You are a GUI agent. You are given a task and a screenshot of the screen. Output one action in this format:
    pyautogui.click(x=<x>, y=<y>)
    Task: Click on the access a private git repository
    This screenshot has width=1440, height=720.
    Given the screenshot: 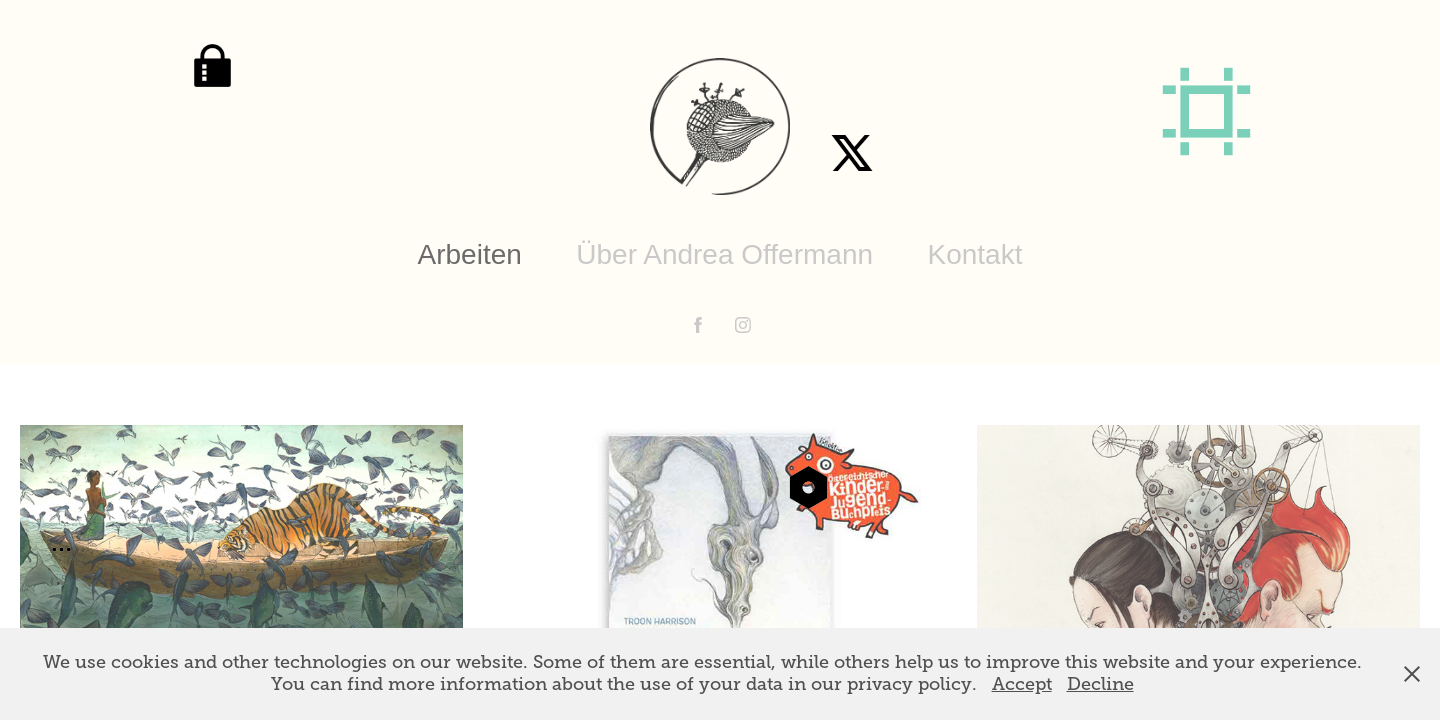 What is the action you would take?
    pyautogui.click(x=212, y=66)
    